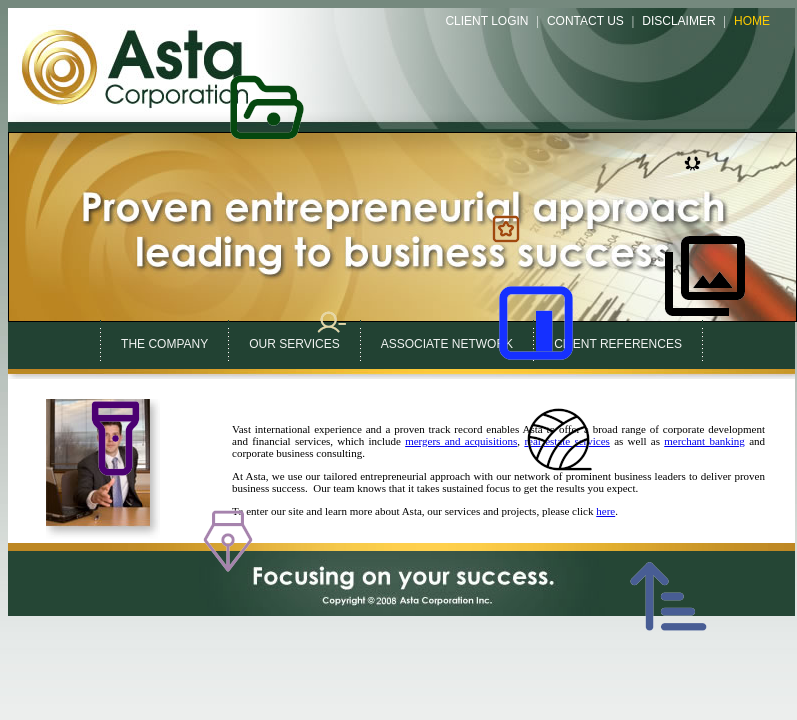 This screenshot has height=720, width=797. Describe the element at coordinates (228, 539) in the screenshot. I see `access drawing or illustration tools` at that location.